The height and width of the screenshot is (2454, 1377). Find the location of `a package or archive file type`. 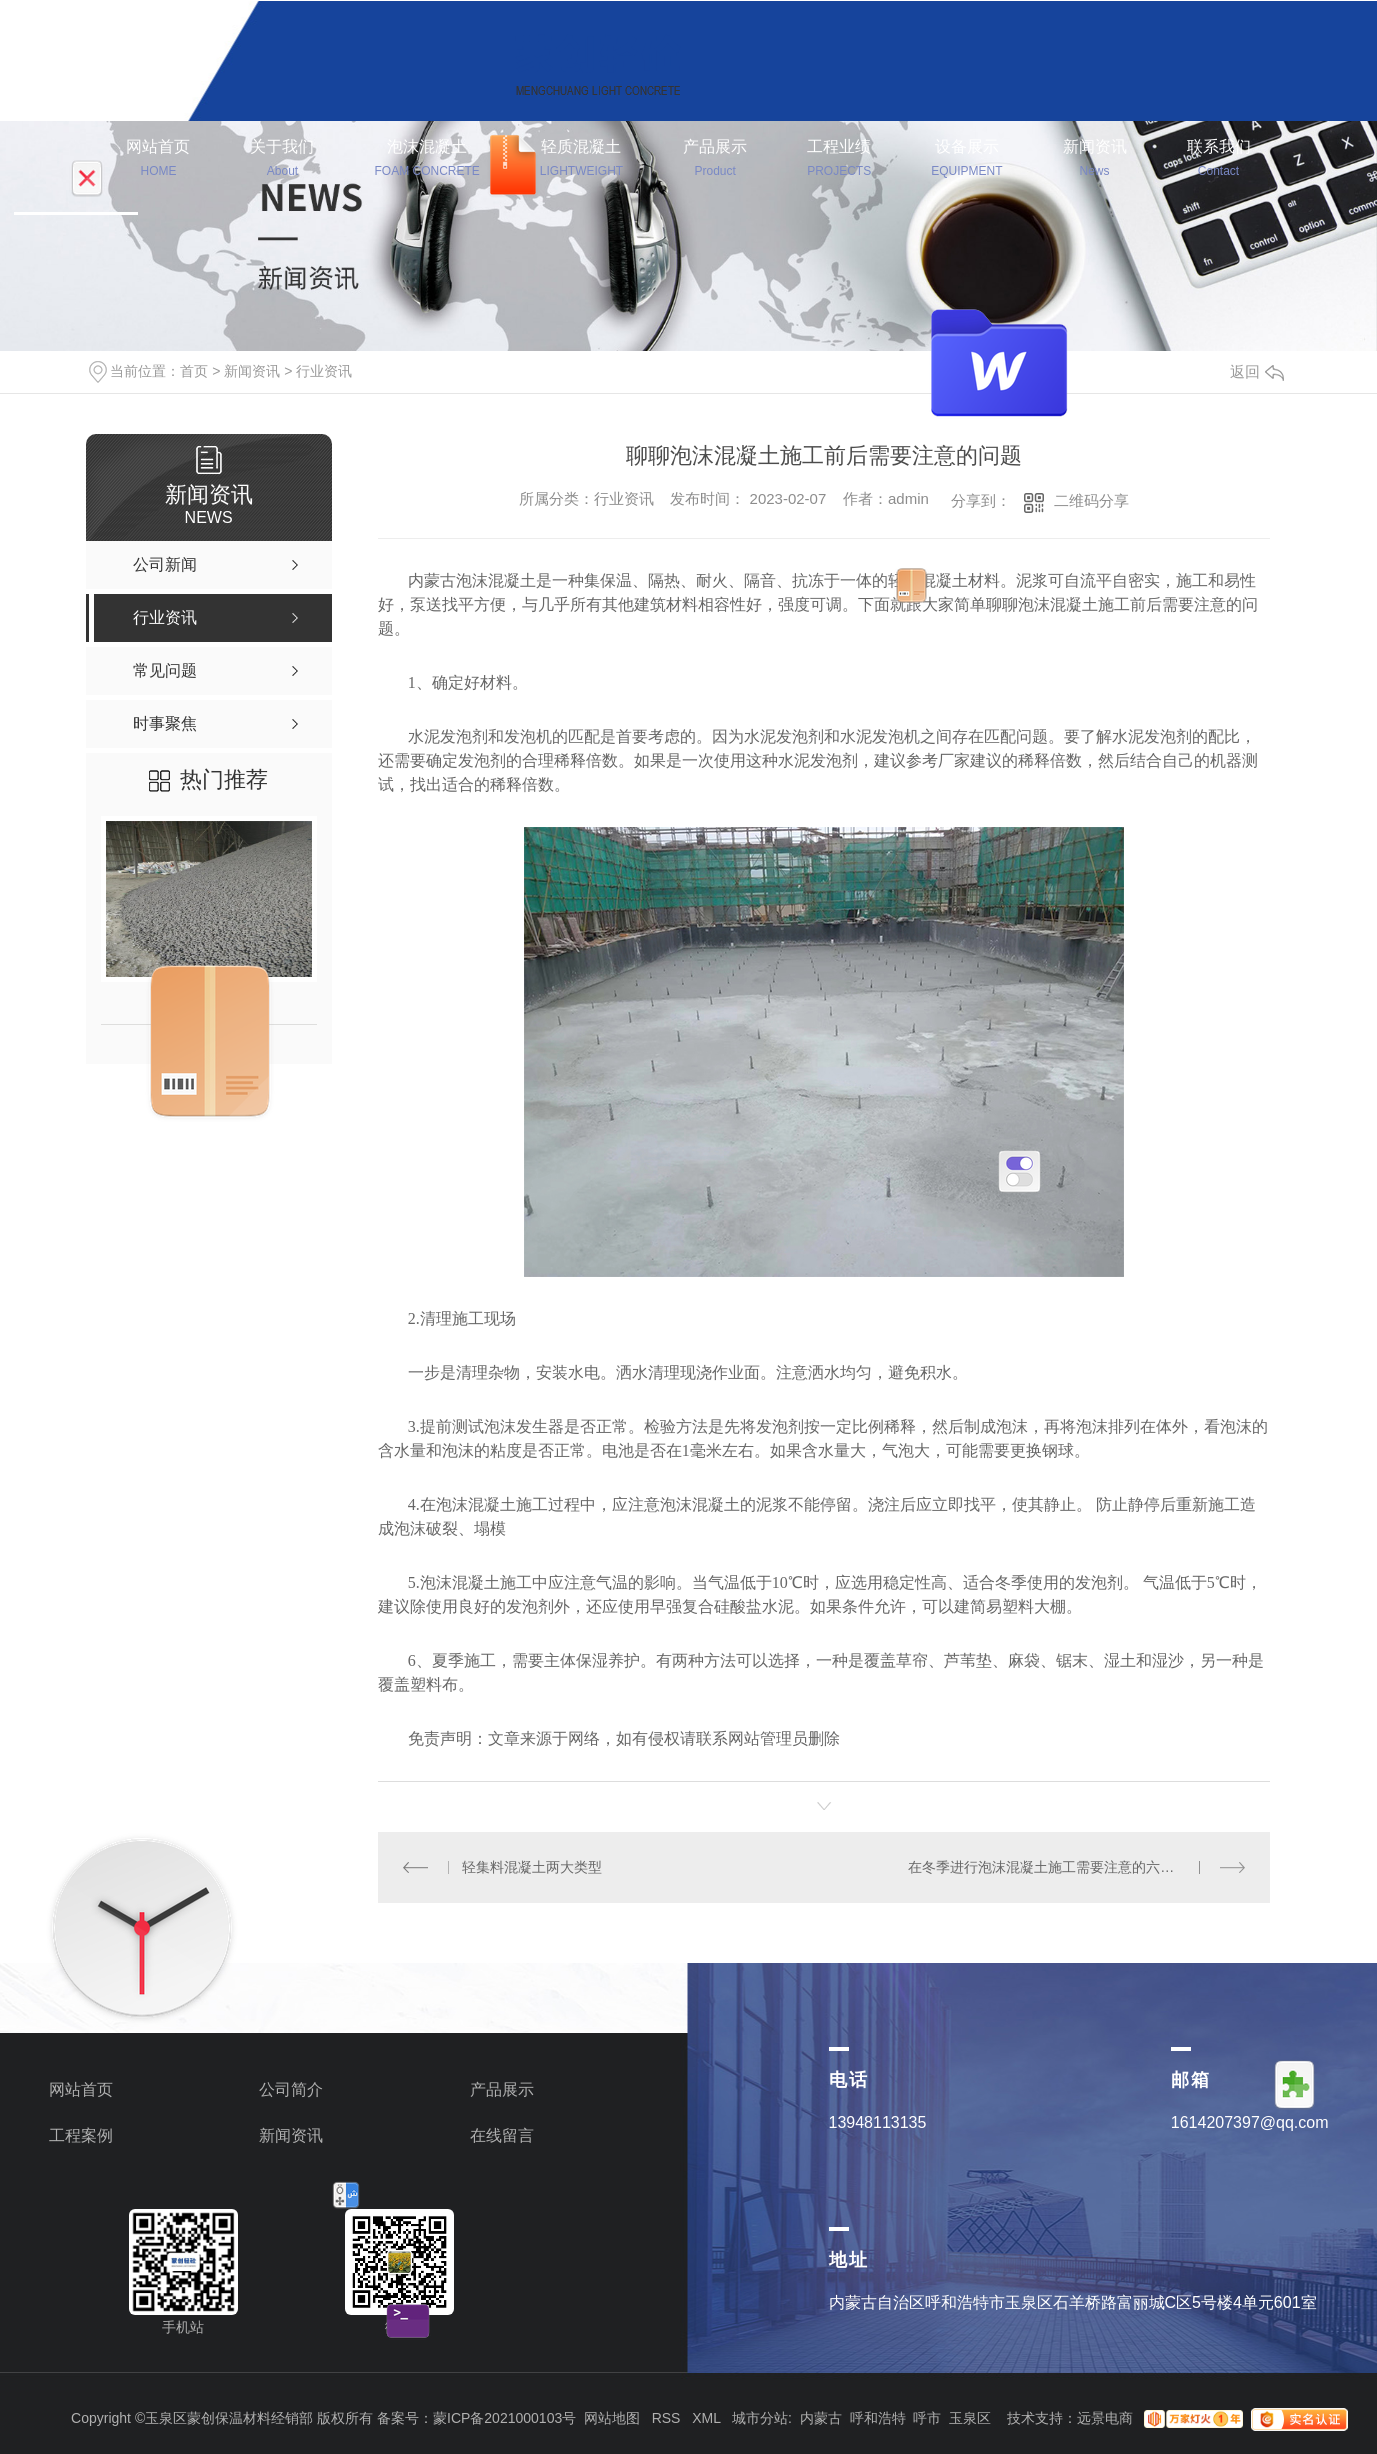

a package or archive file type is located at coordinates (911, 585).